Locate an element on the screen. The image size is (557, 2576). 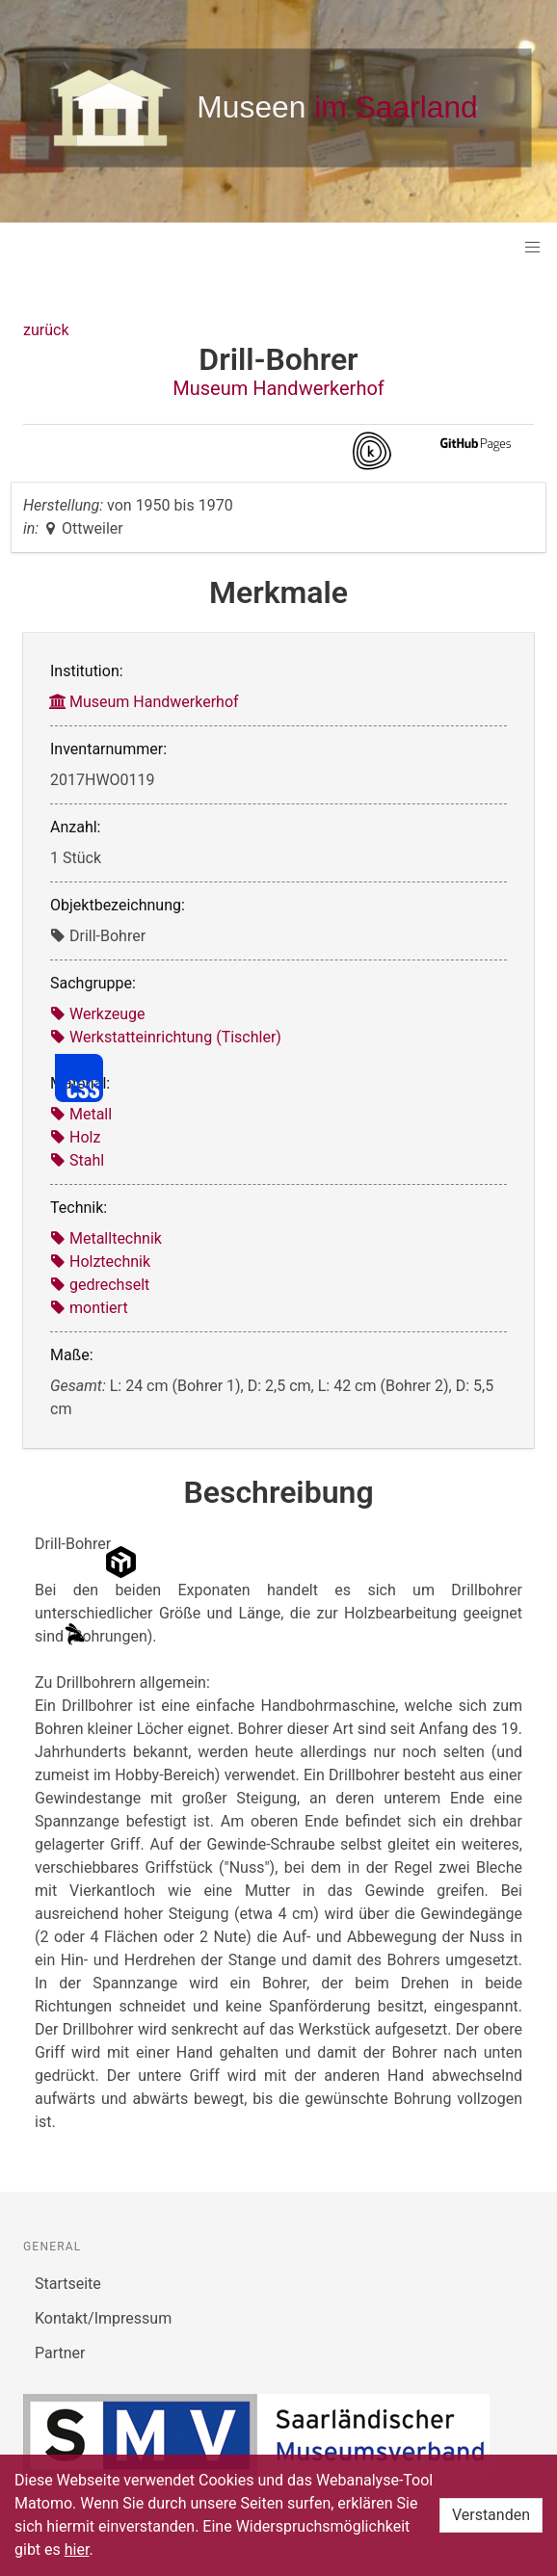
access github pages hosting settings is located at coordinates (475, 444).